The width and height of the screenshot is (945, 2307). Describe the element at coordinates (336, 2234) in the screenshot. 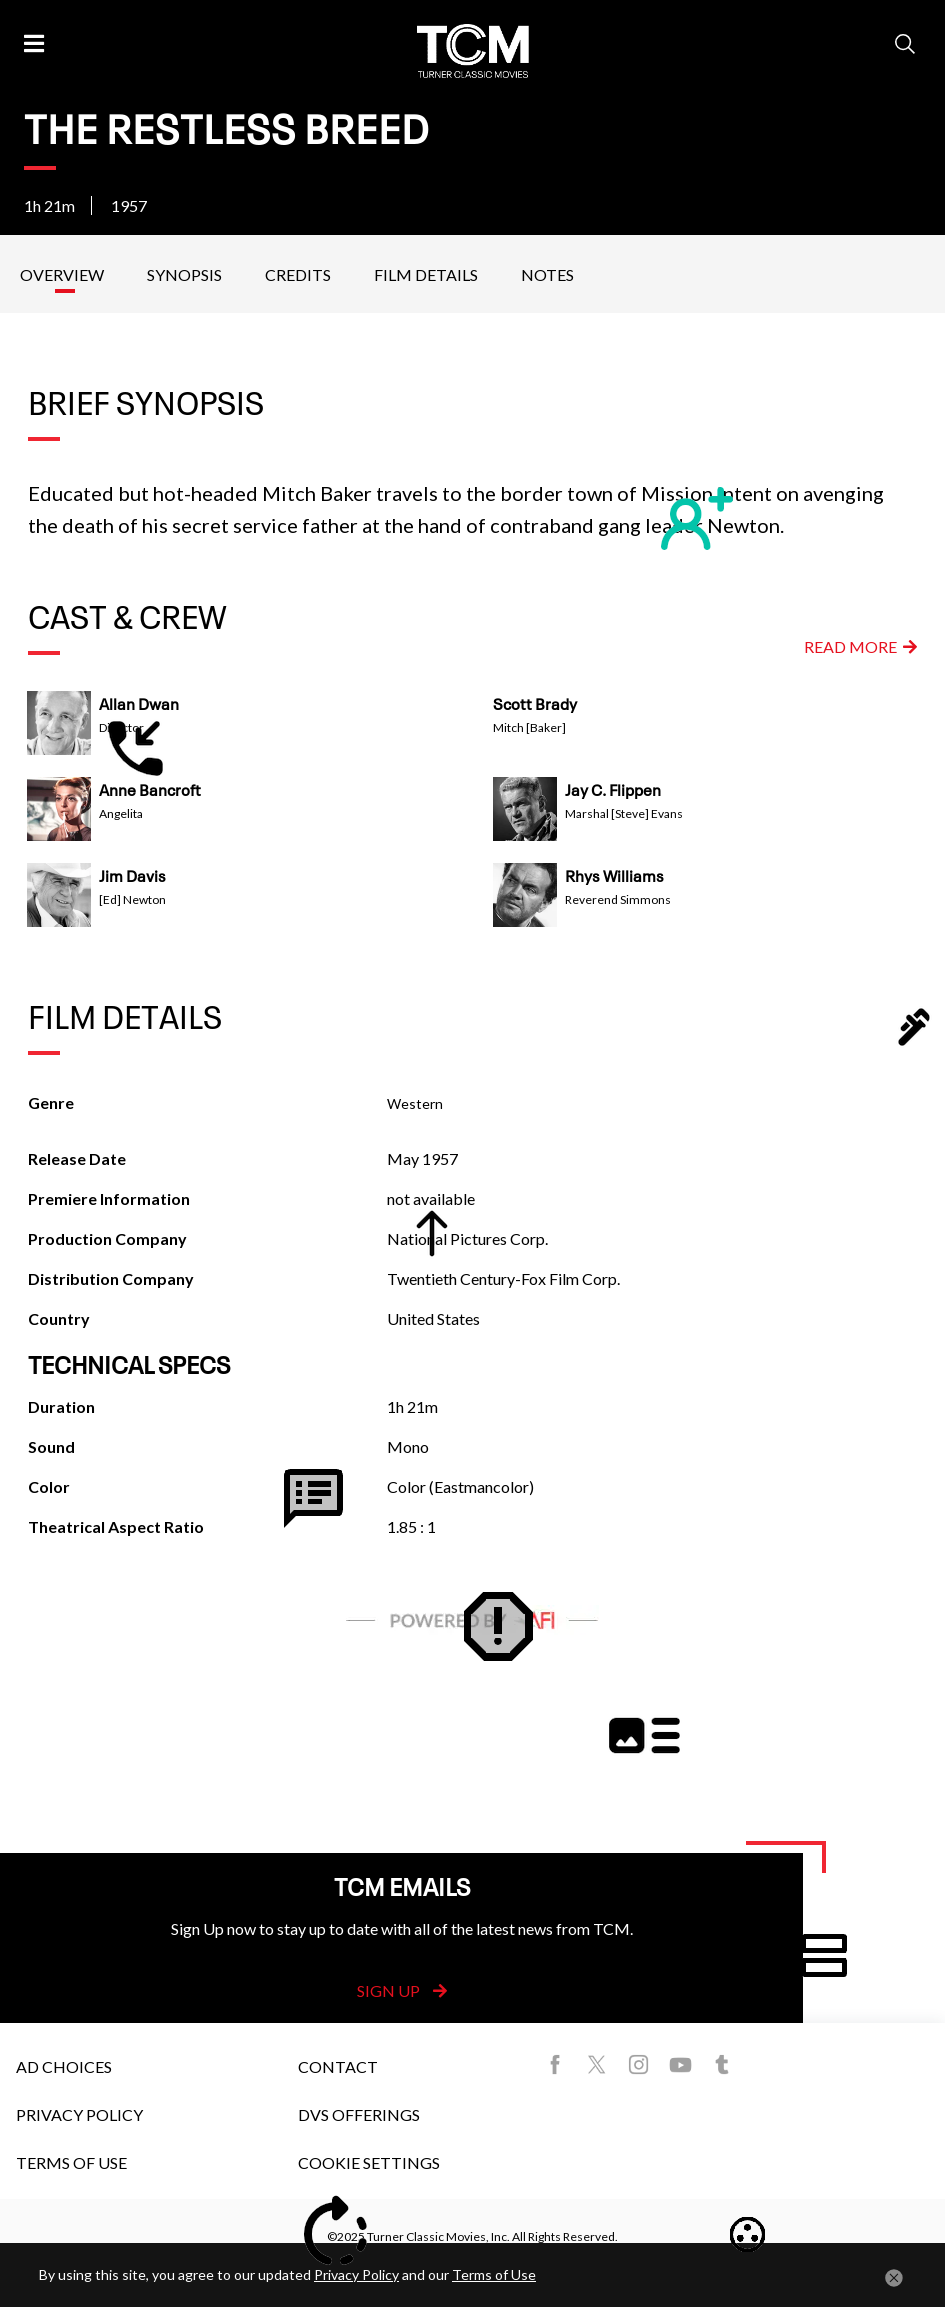

I see `rotate image clockwise` at that location.